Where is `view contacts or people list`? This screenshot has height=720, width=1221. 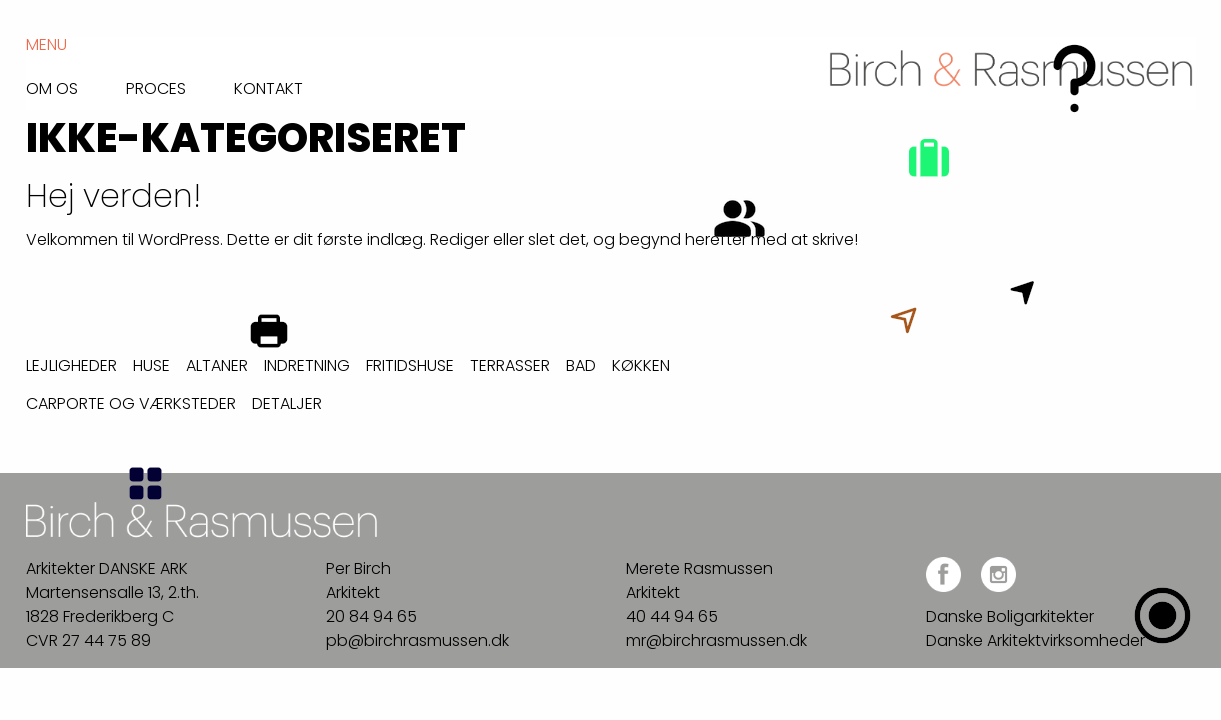 view contacts or people list is located at coordinates (739, 218).